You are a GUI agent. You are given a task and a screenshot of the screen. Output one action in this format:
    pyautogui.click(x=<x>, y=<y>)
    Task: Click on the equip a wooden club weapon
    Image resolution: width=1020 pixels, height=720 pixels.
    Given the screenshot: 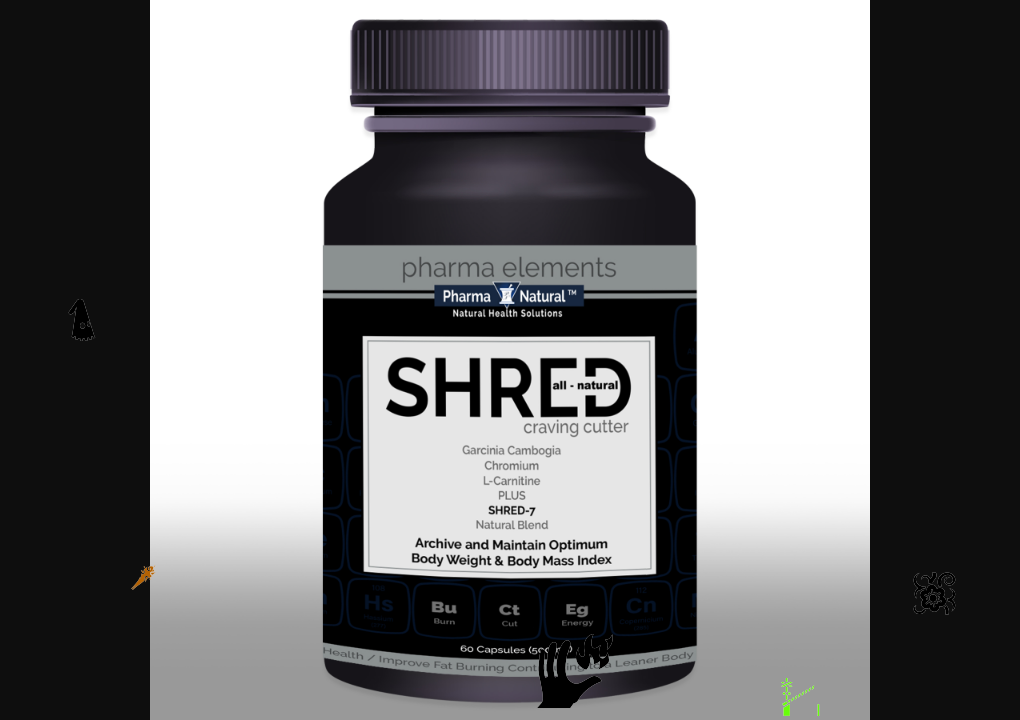 What is the action you would take?
    pyautogui.click(x=143, y=577)
    